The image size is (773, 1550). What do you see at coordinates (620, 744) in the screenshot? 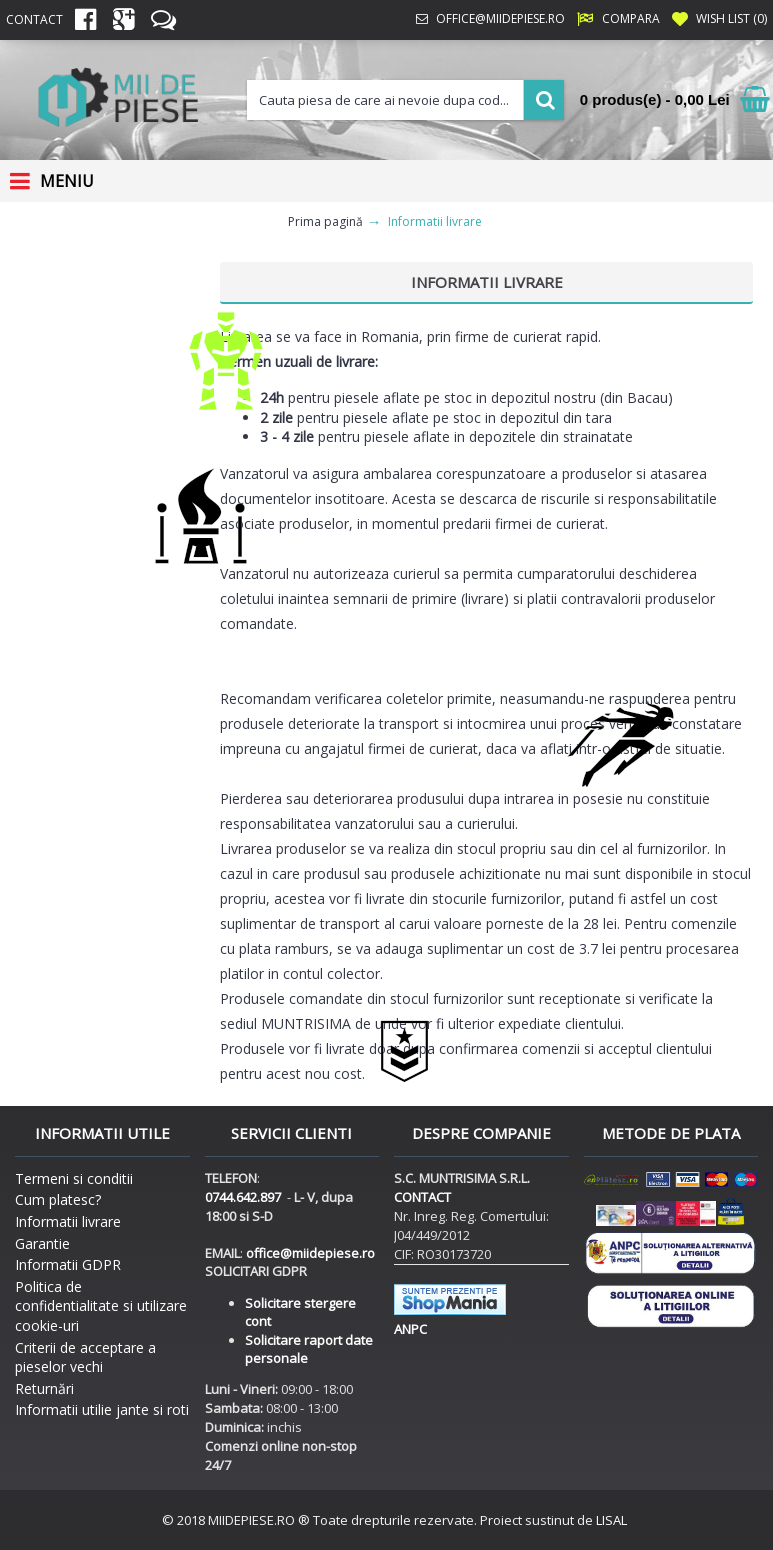
I see `indicates a speed or agility-based game mode` at bounding box center [620, 744].